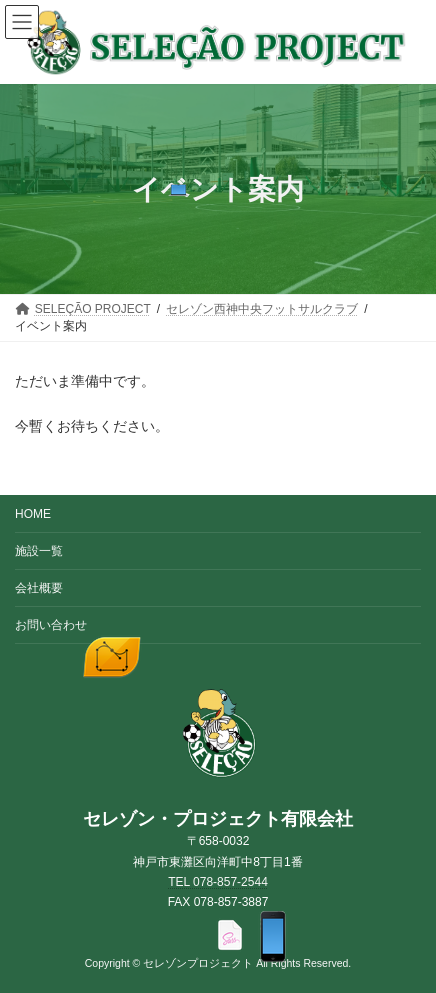 The image size is (436, 993). Describe the element at coordinates (112, 657) in the screenshot. I see `access shape style library in iMovie` at that location.